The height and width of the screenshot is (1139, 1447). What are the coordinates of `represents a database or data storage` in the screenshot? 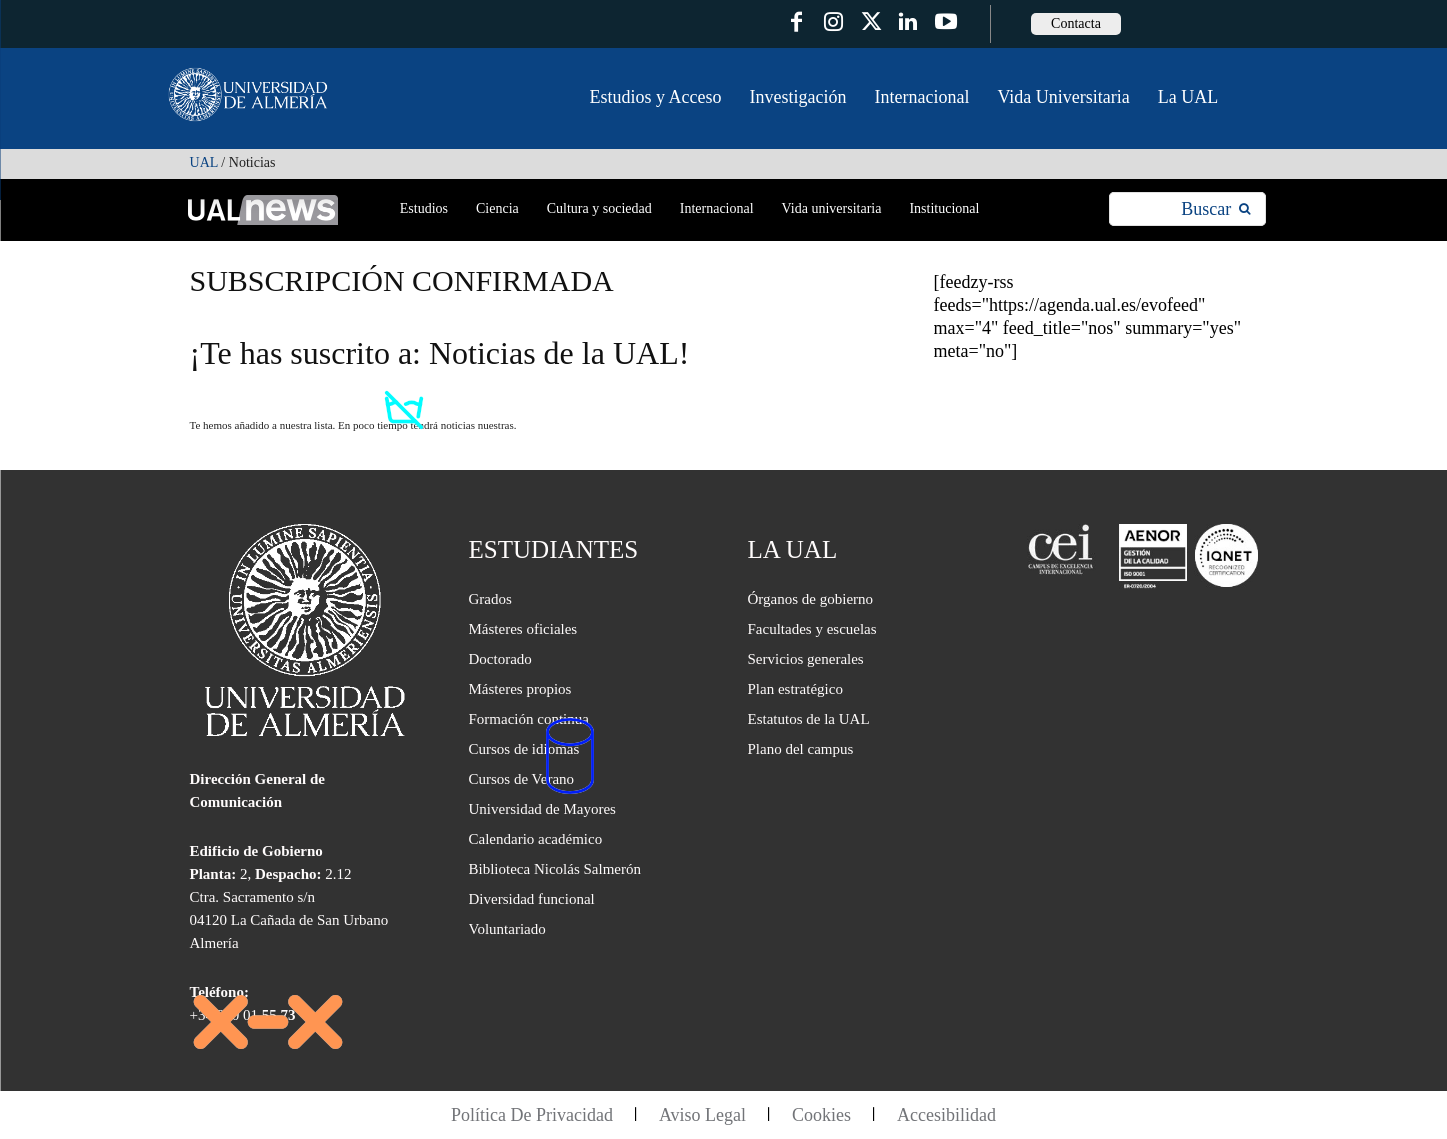 It's located at (570, 756).